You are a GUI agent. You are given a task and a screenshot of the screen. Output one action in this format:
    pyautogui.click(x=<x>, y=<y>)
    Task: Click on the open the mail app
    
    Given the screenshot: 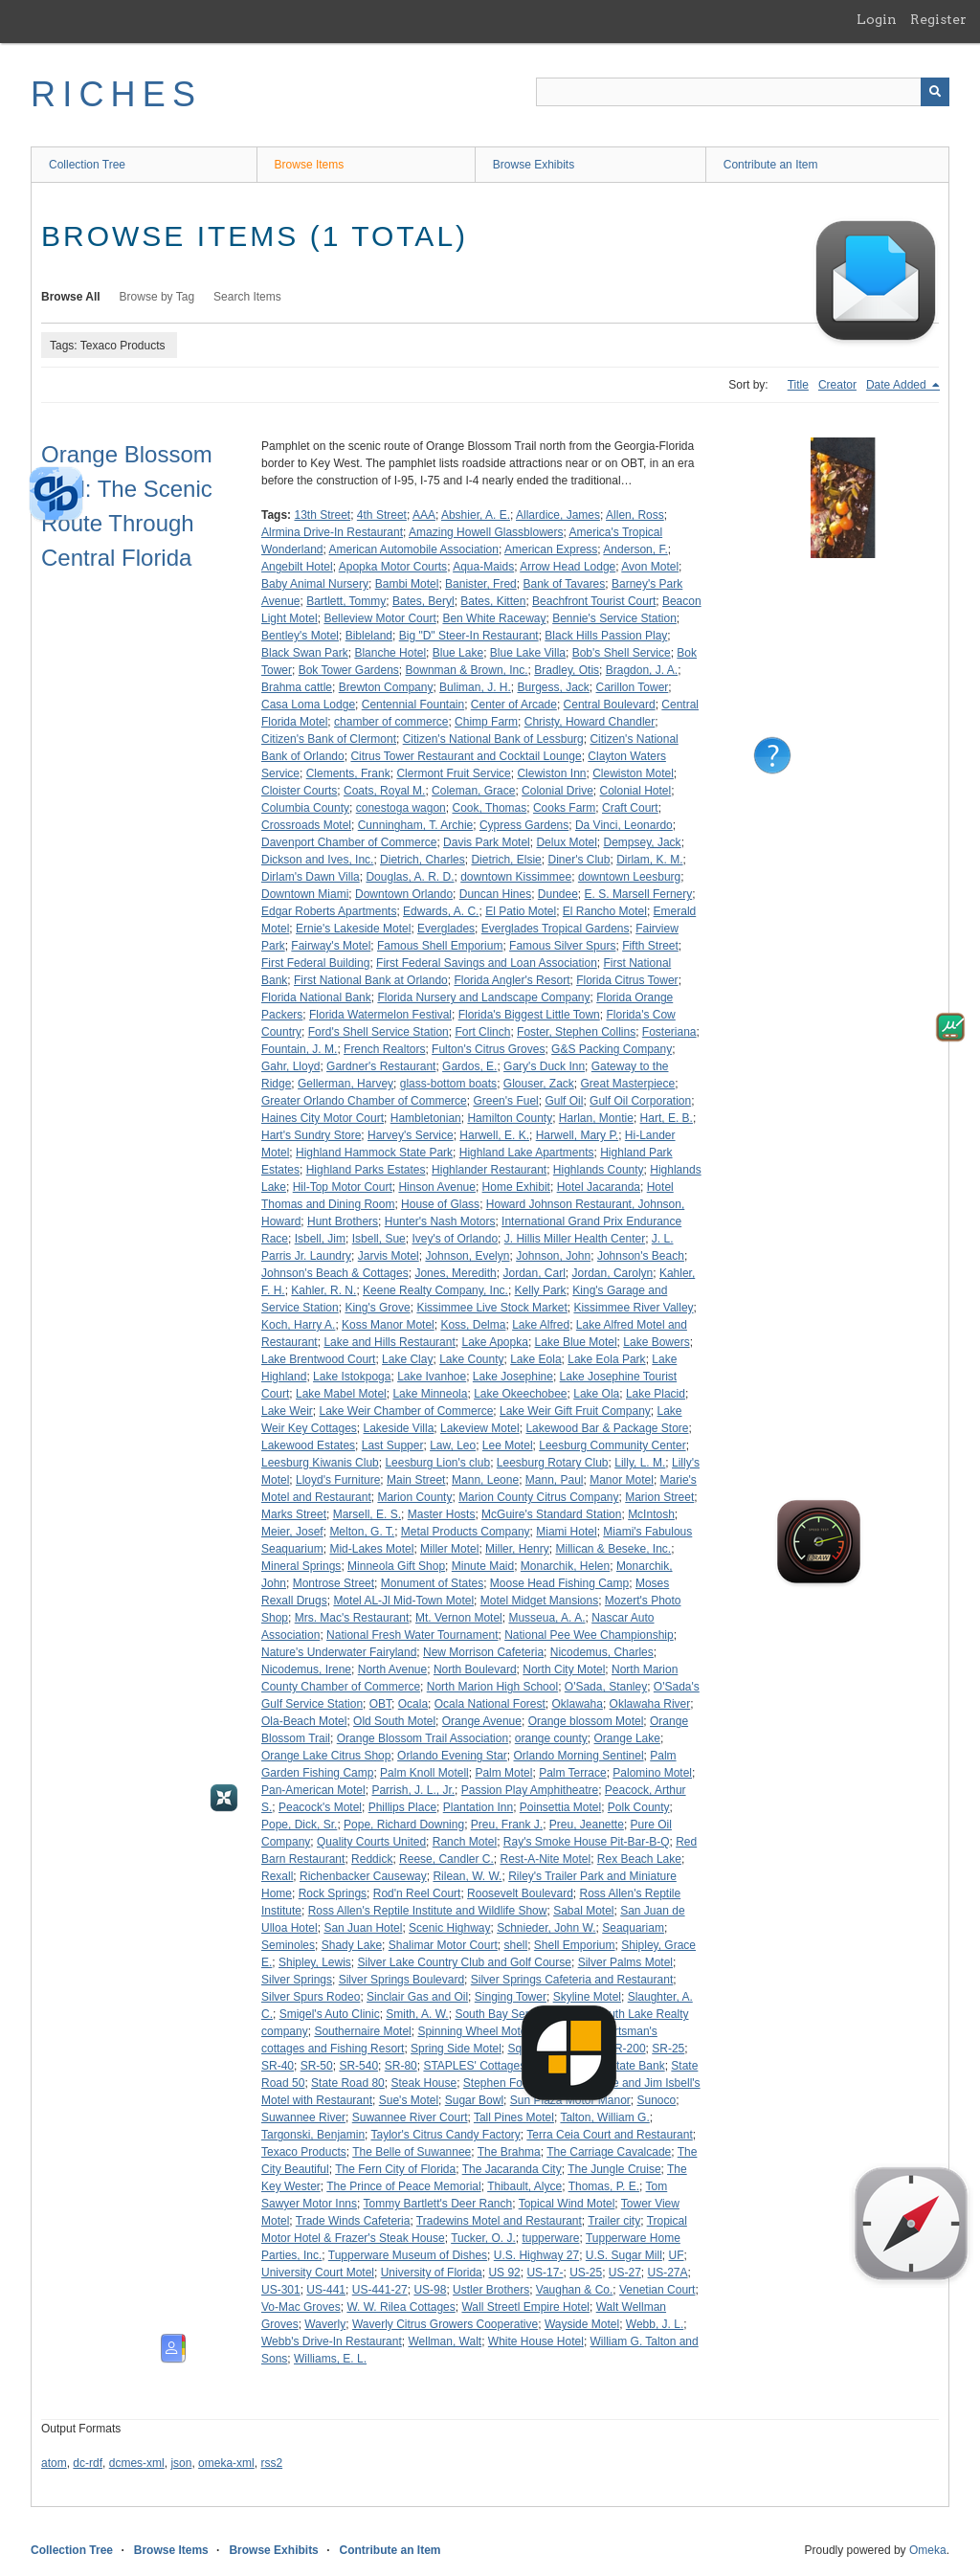 What is the action you would take?
    pyautogui.click(x=876, y=280)
    